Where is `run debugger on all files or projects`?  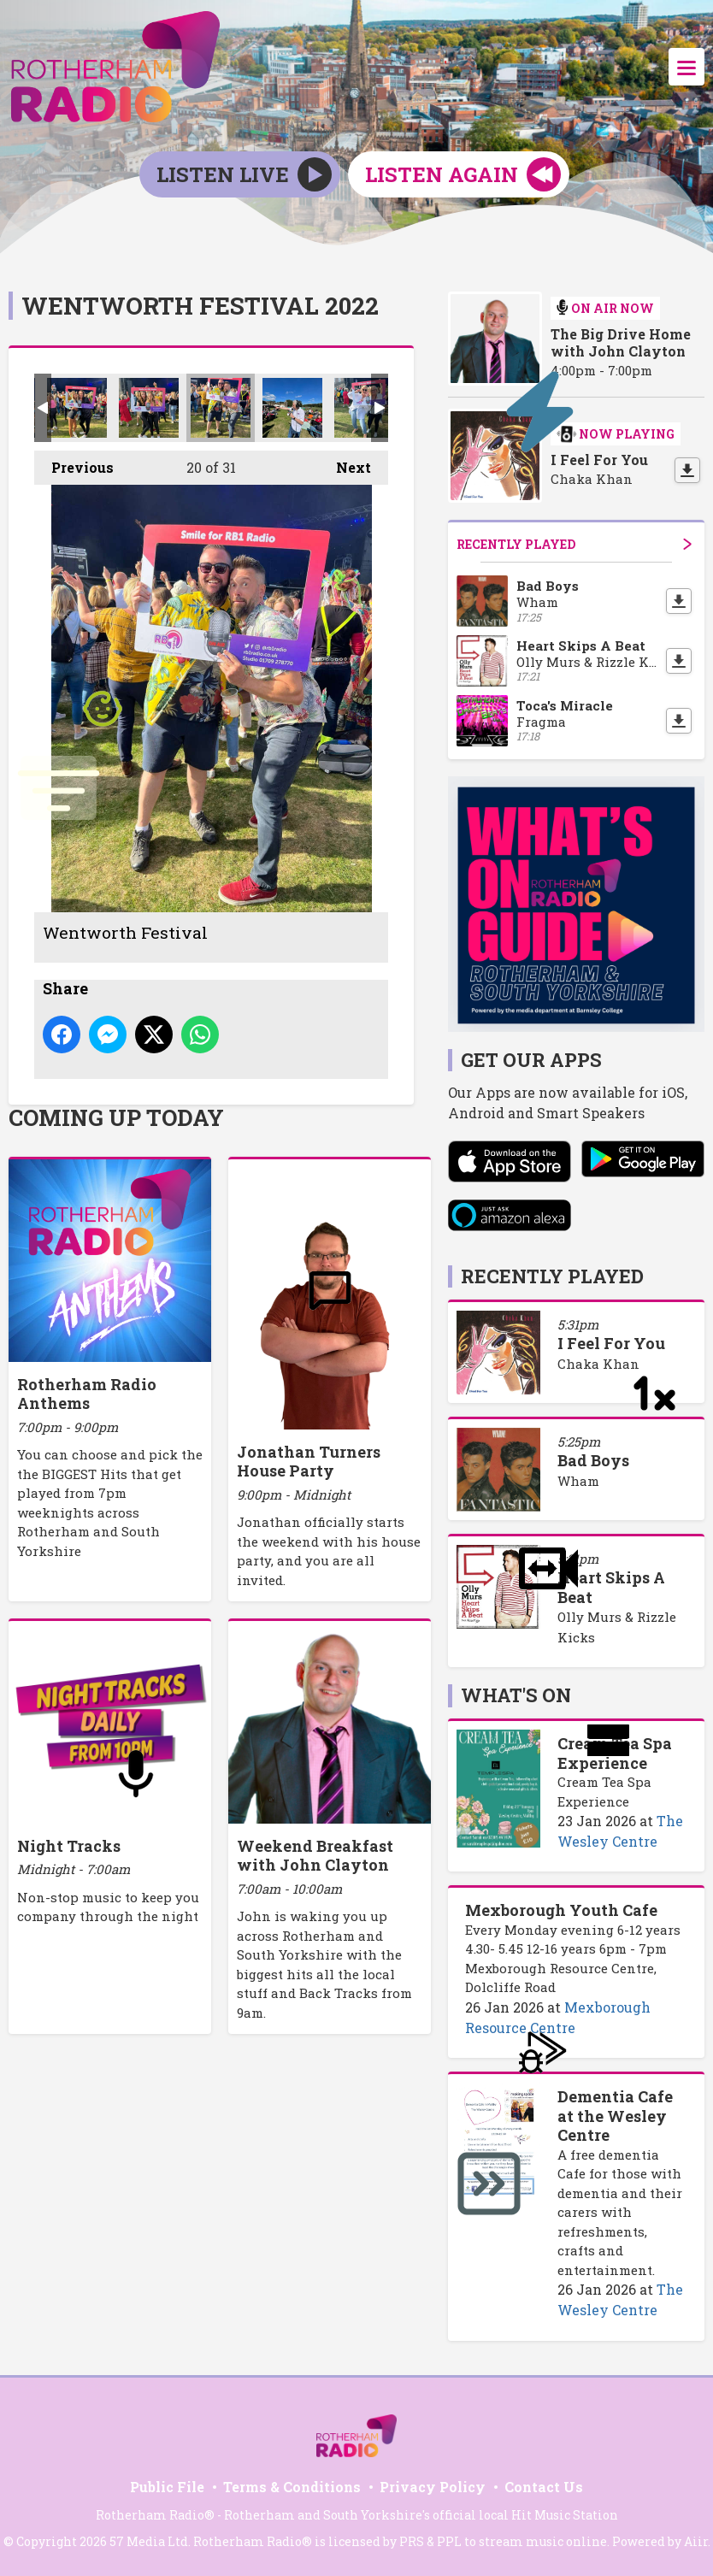
run debugger on all files or projects is located at coordinates (543, 2049).